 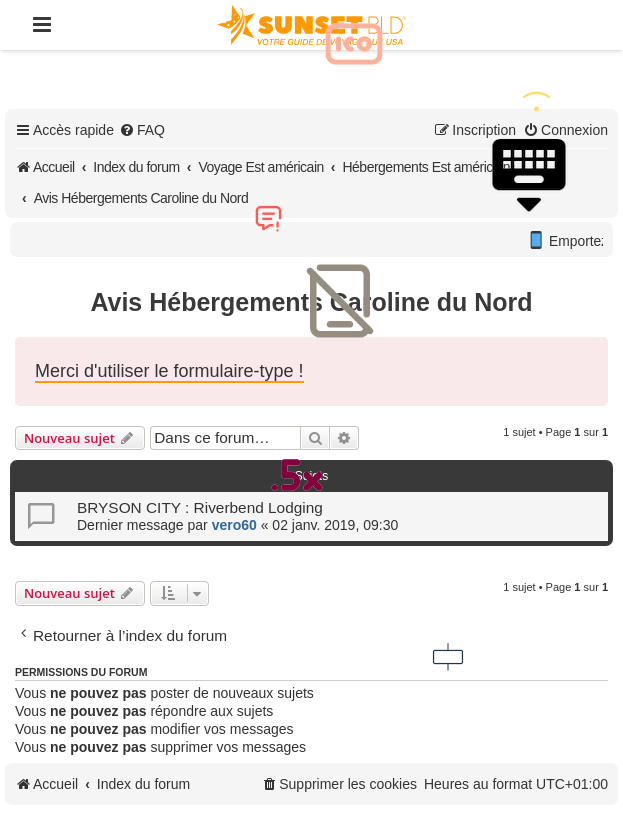 I want to click on indicates weak wifi signal strength, so click(x=536, y=85).